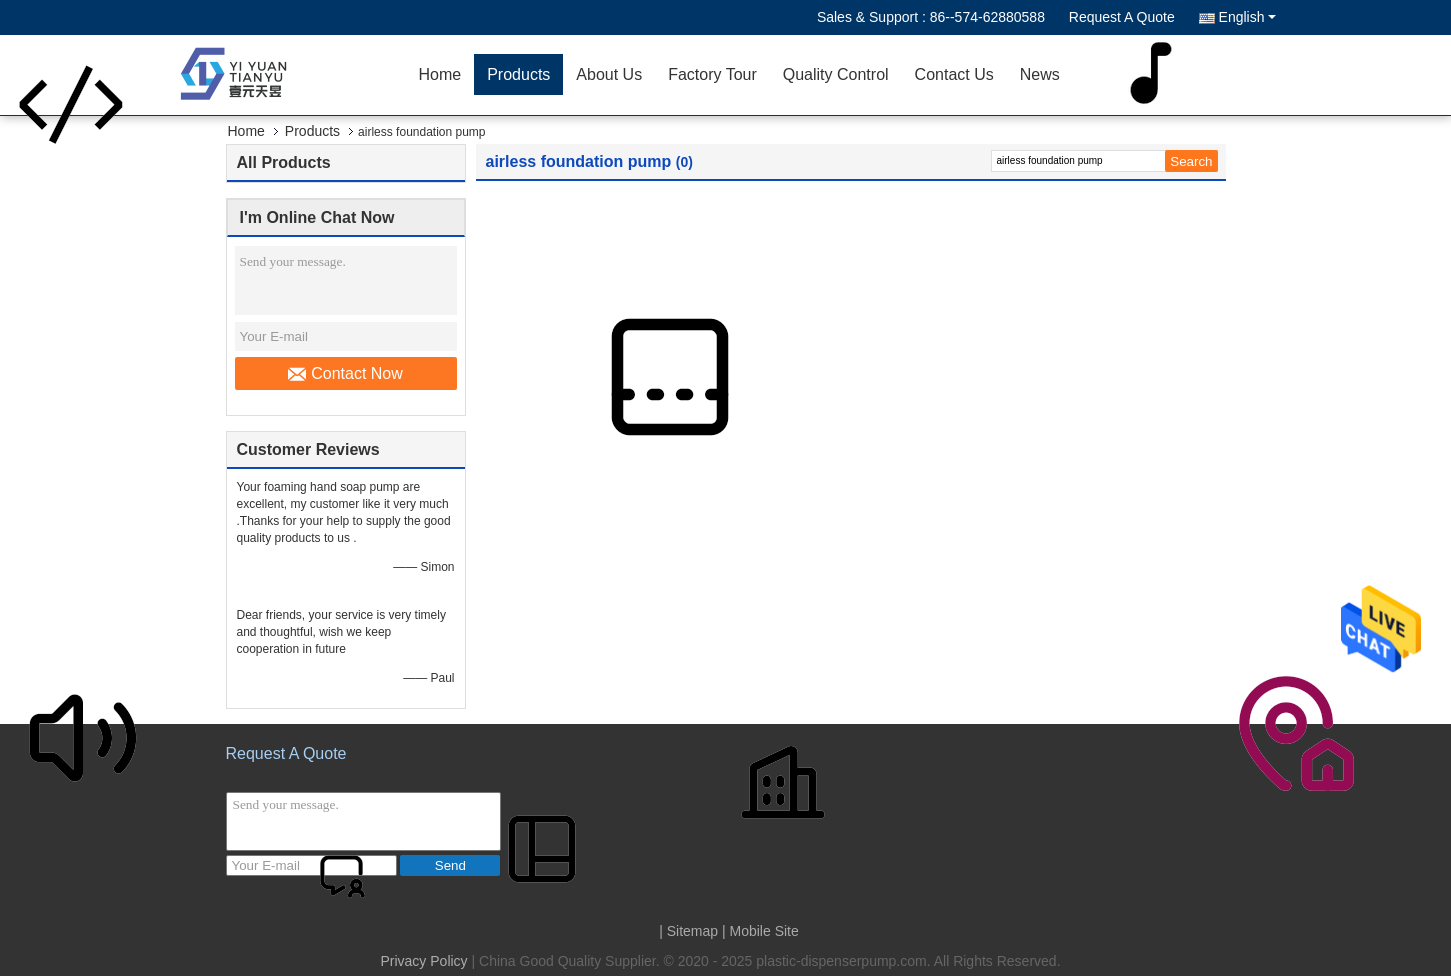 Image resolution: width=1451 pixels, height=976 pixels. I want to click on toggle bottom panel visibility, so click(670, 377).